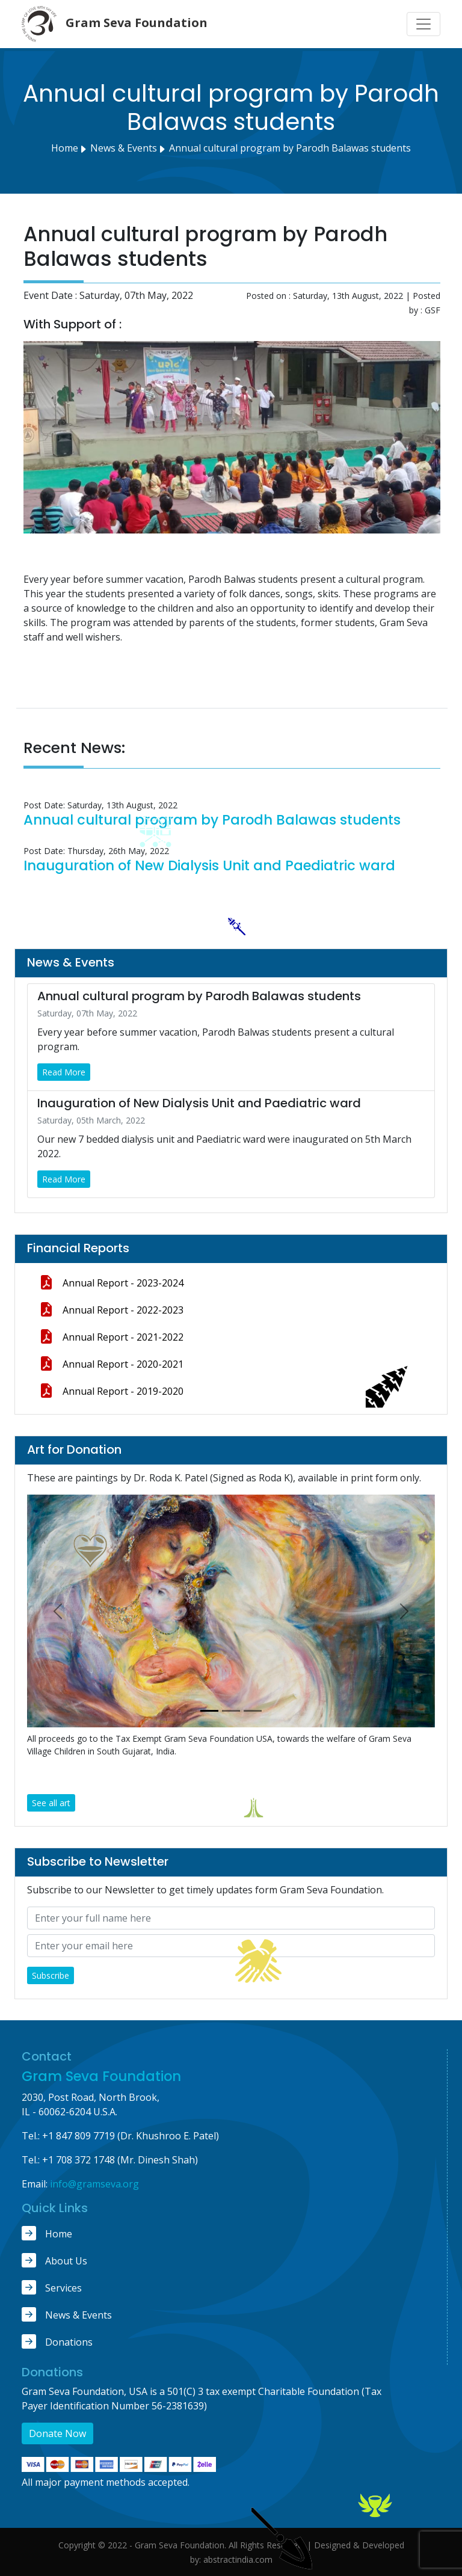 The image size is (462, 2576). What do you see at coordinates (258, 1961) in the screenshot?
I see `equip gloves or hand gear` at bounding box center [258, 1961].